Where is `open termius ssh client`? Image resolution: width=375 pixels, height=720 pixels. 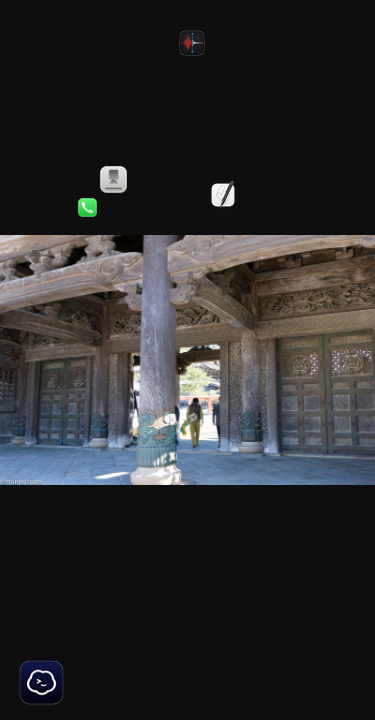
open termius ssh client is located at coordinates (41, 682).